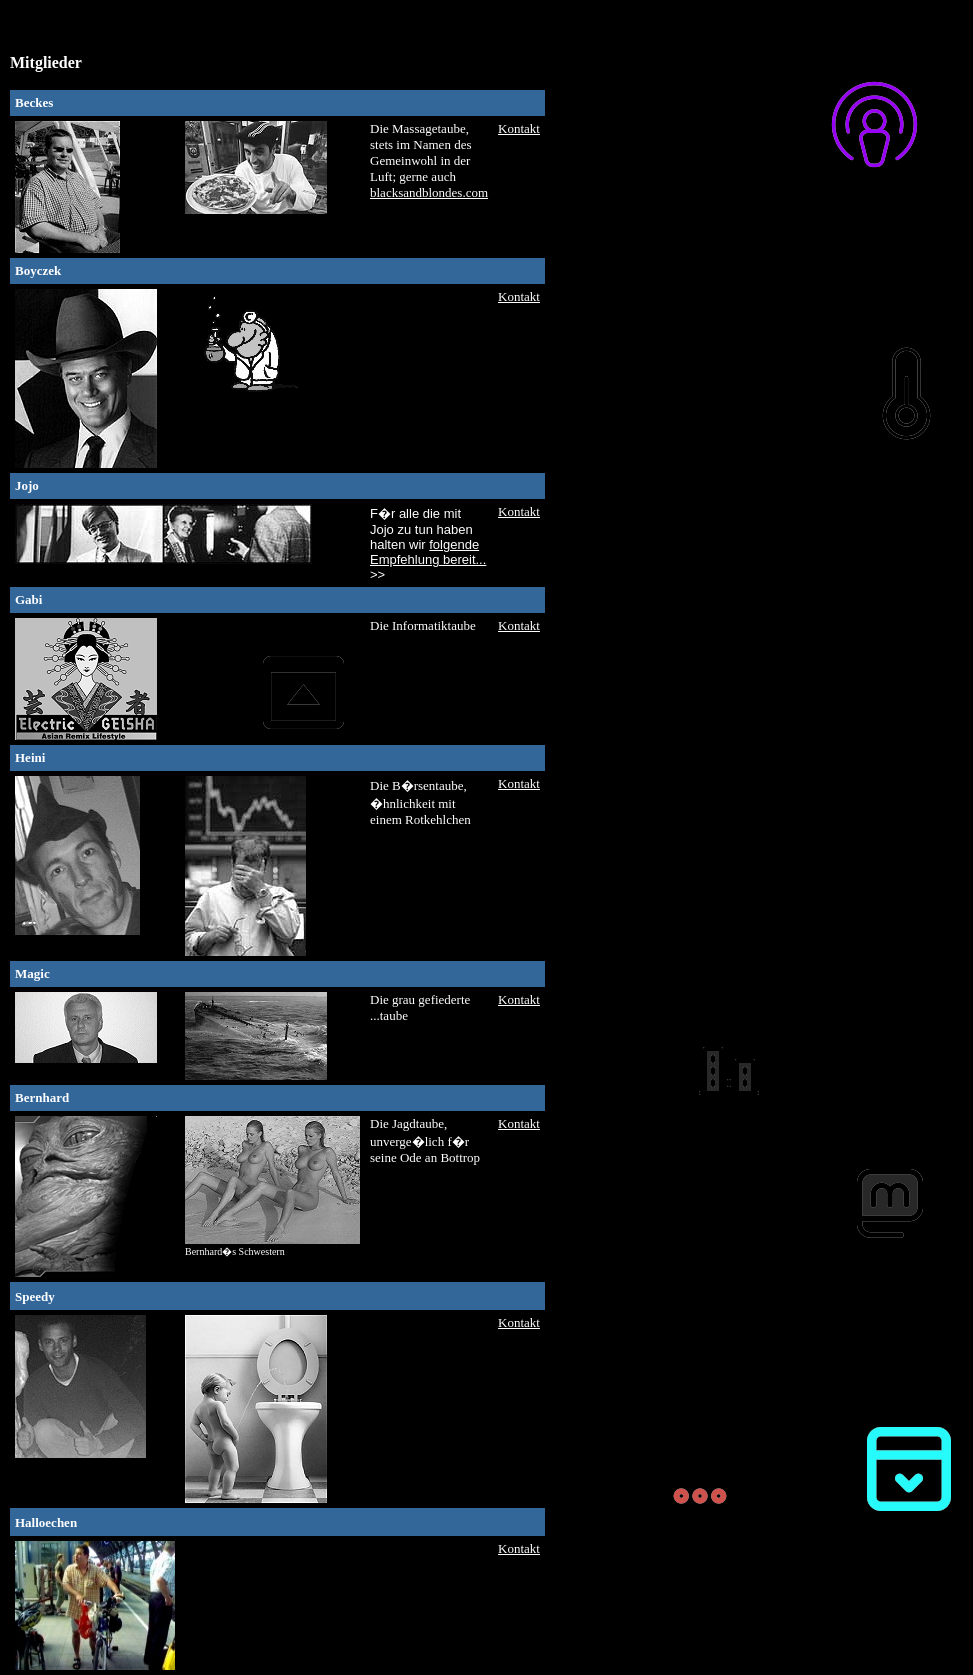  Describe the element at coordinates (890, 1202) in the screenshot. I see `open mastodon app` at that location.